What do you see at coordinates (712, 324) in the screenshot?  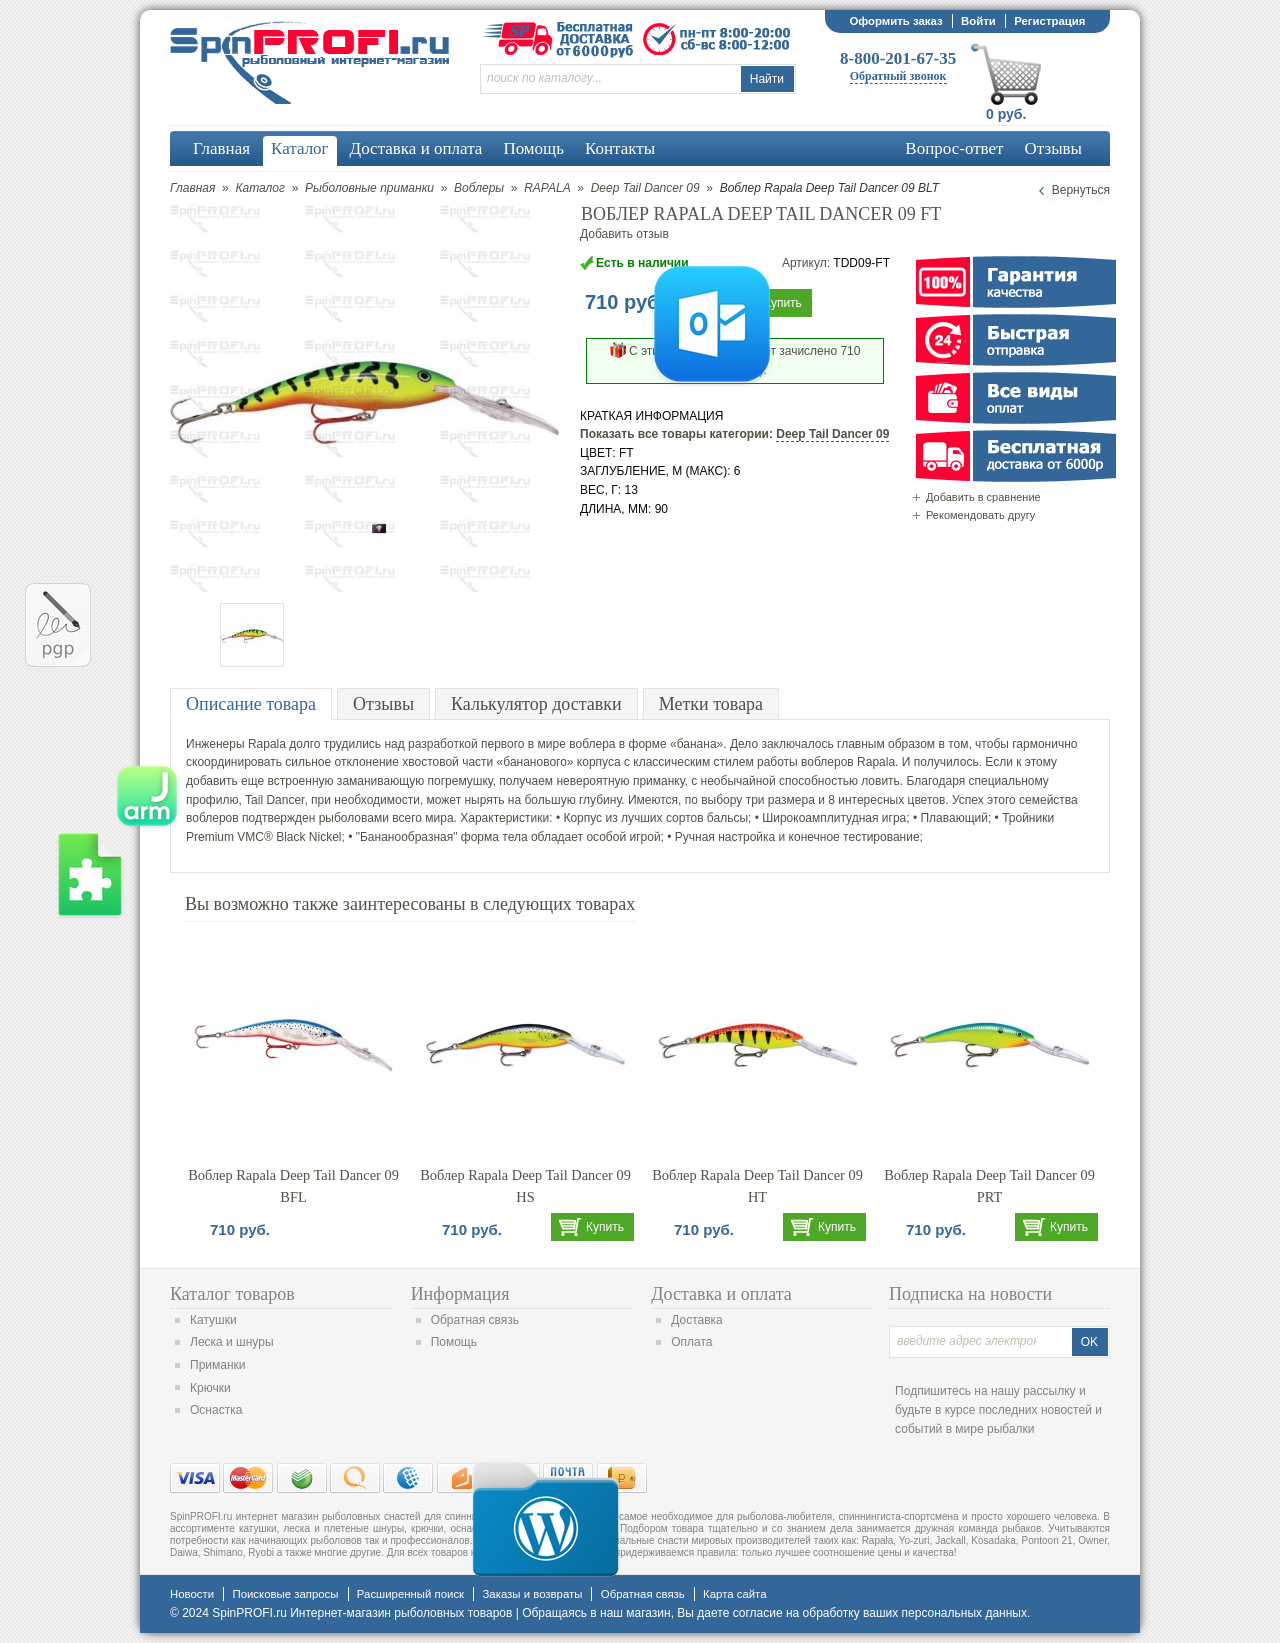 I see `open Microsoft Outlook email app` at bounding box center [712, 324].